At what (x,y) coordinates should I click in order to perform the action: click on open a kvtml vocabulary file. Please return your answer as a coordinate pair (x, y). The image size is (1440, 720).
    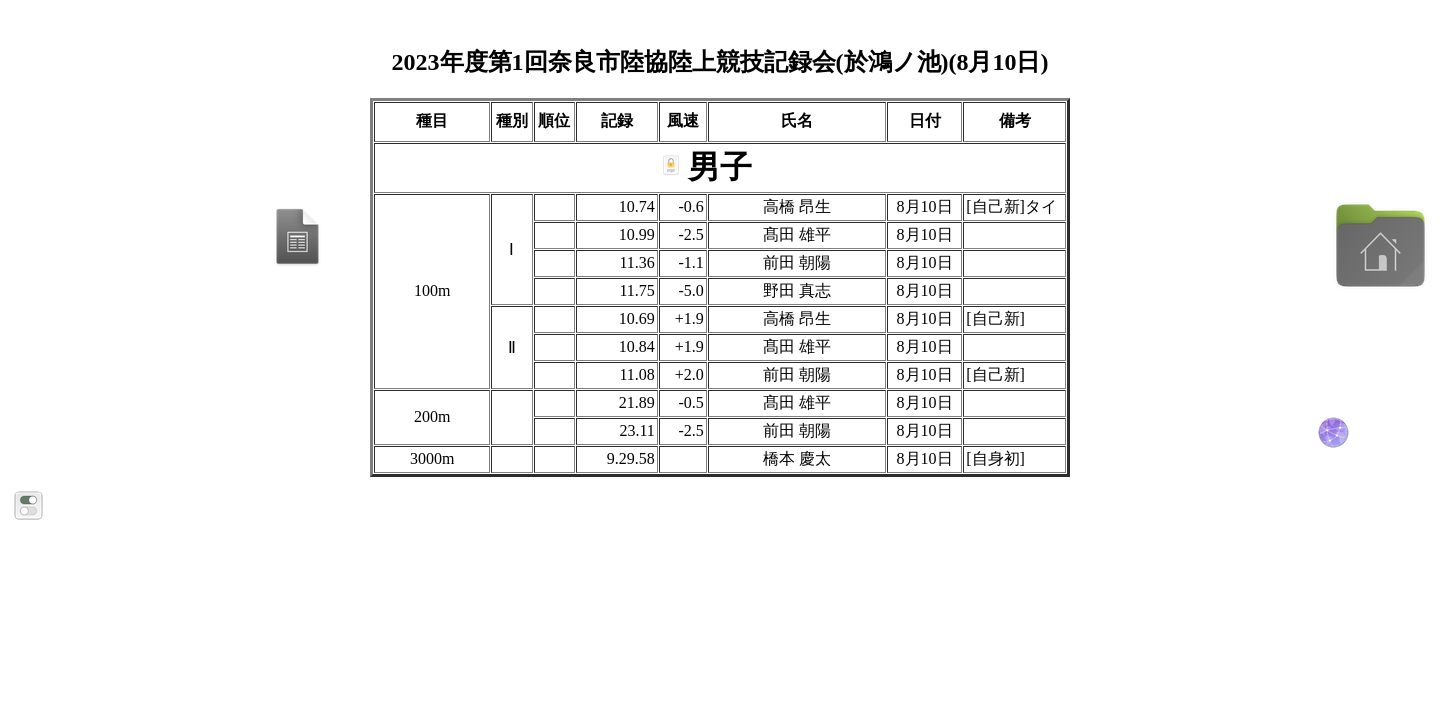
    Looking at the image, I should click on (297, 237).